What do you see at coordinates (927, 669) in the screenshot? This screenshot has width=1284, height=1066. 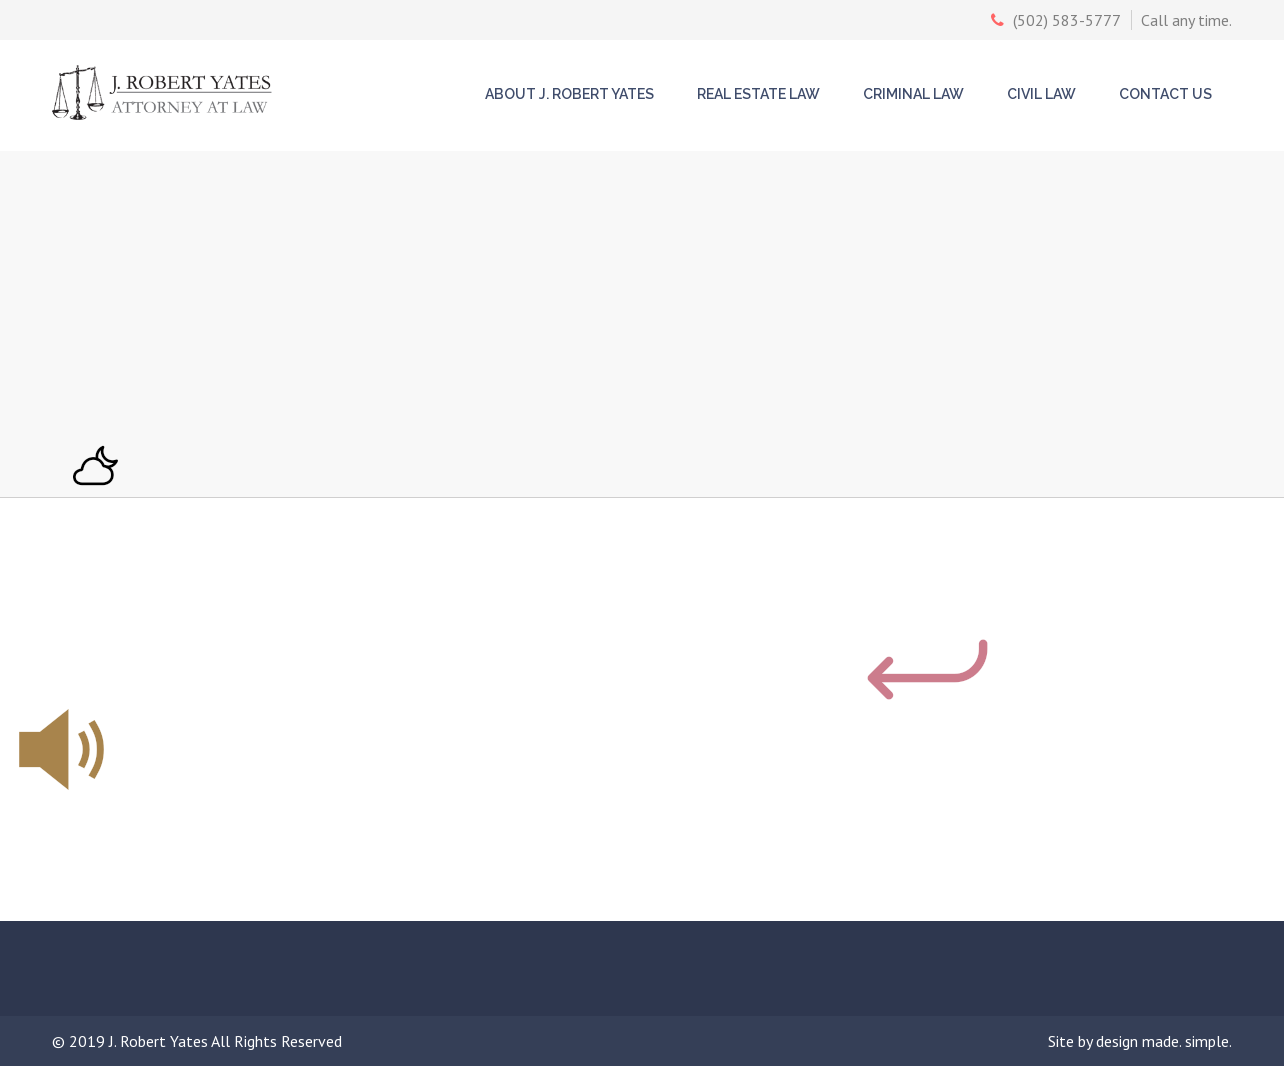 I see `return to previous screen or step` at bounding box center [927, 669].